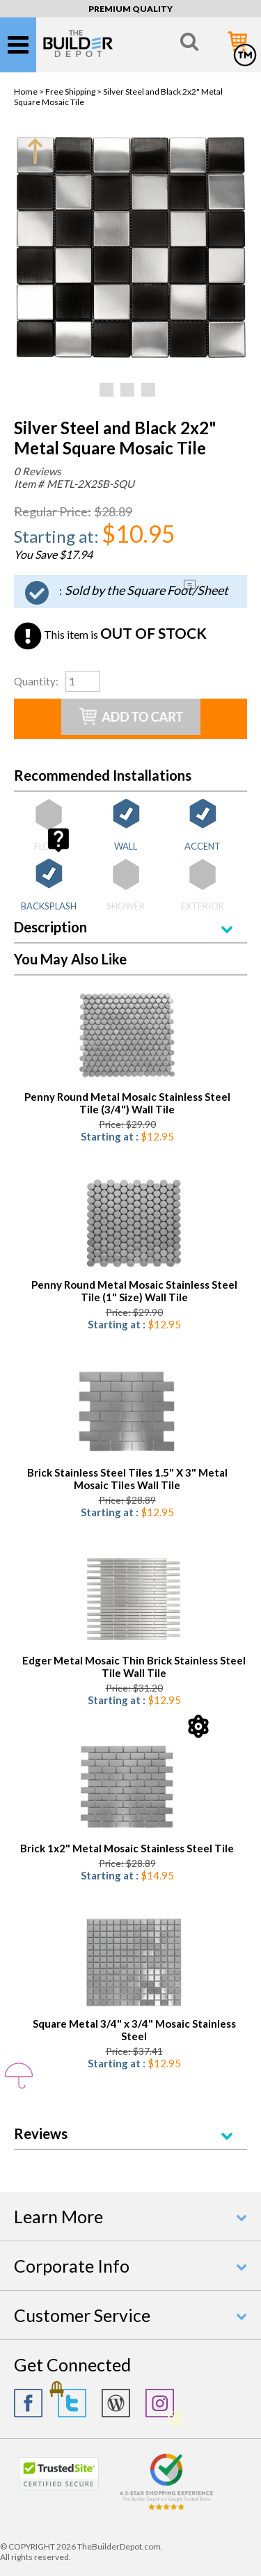 This screenshot has height=2576, width=261. I want to click on access live help or support chat, so click(58, 840).